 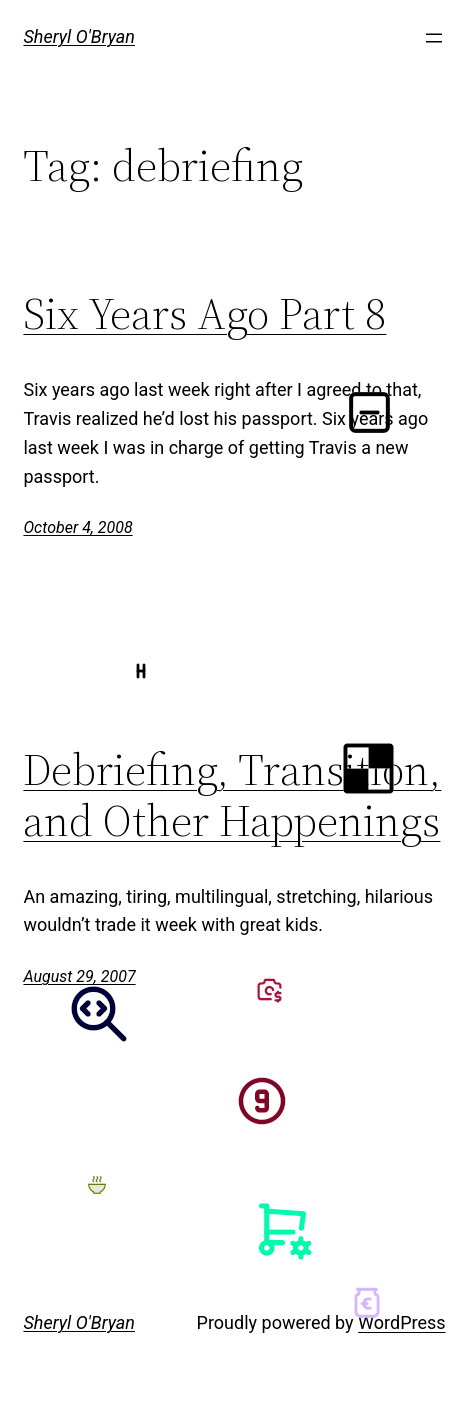 I want to click on indicates H or HSPA mobile network connection, so click(x=141, y=671).